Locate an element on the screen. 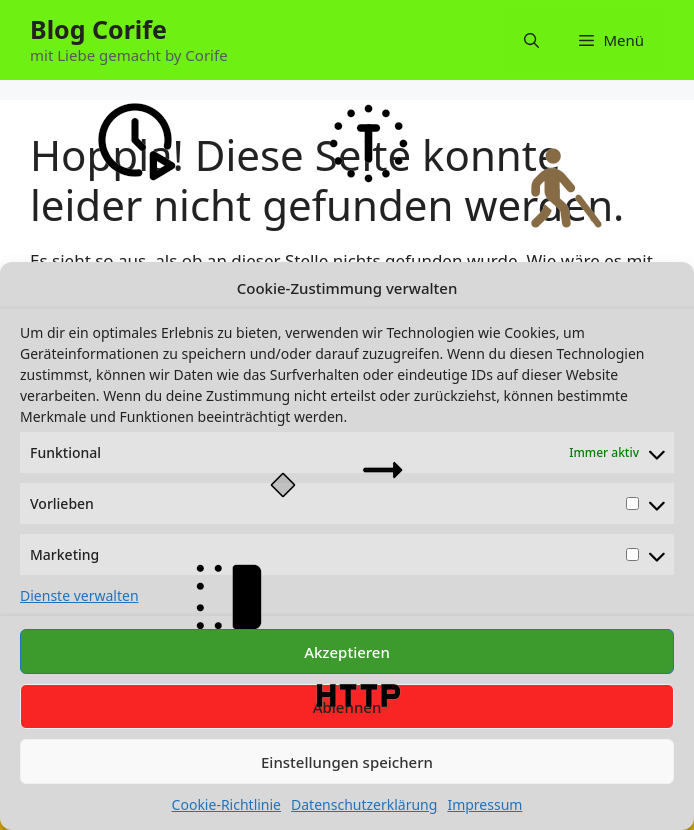 This screenshot has height=830, width=694. indicates premium or pro membership status is located at coordinates (283, 485).